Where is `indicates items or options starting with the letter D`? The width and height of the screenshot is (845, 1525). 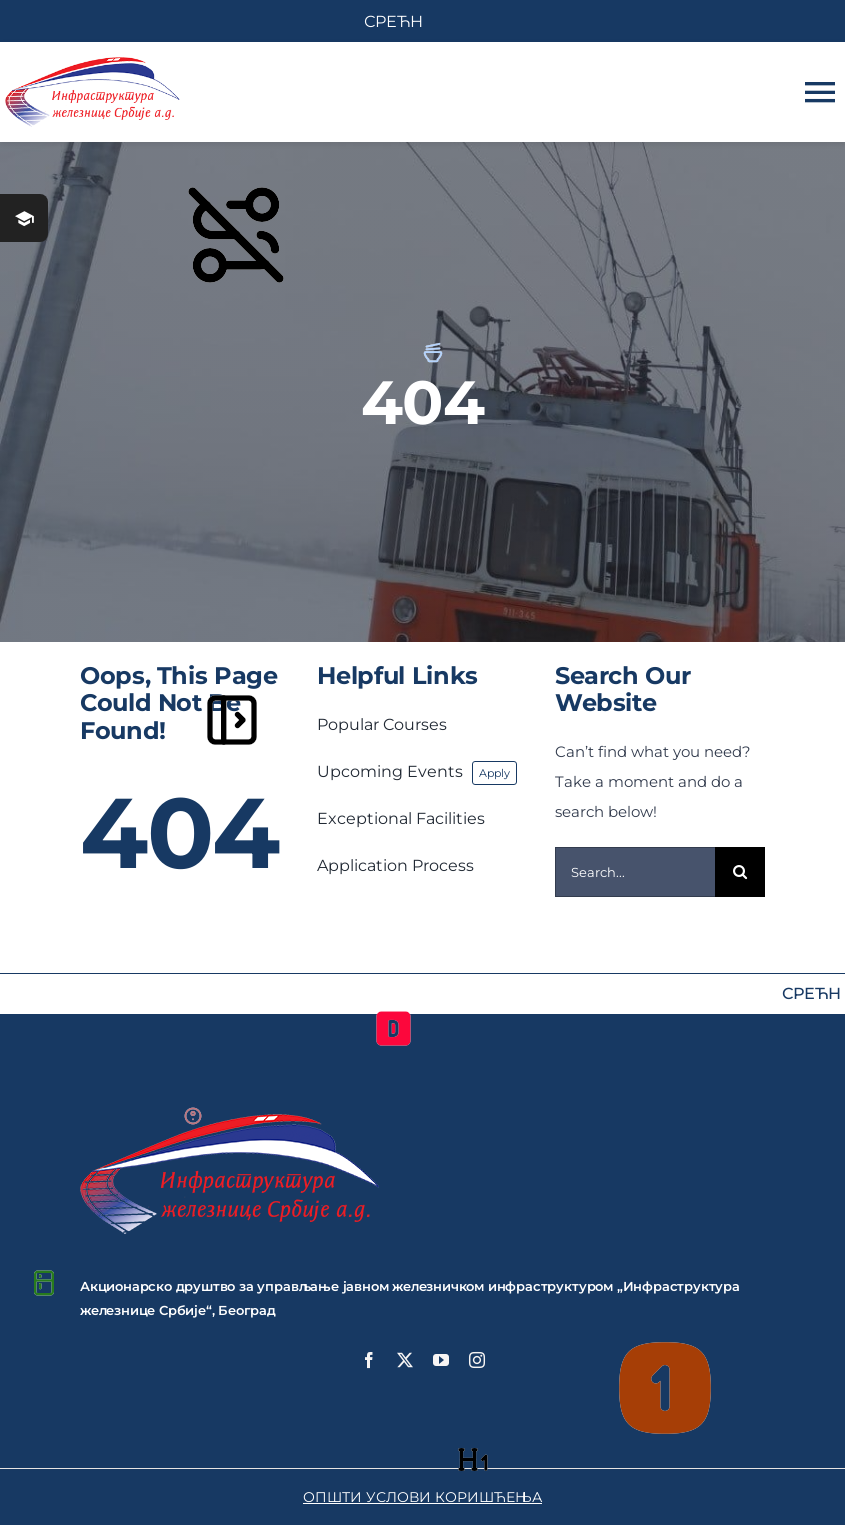
indicates items or options starting with the letter D is located at coordinates (393, 1028).